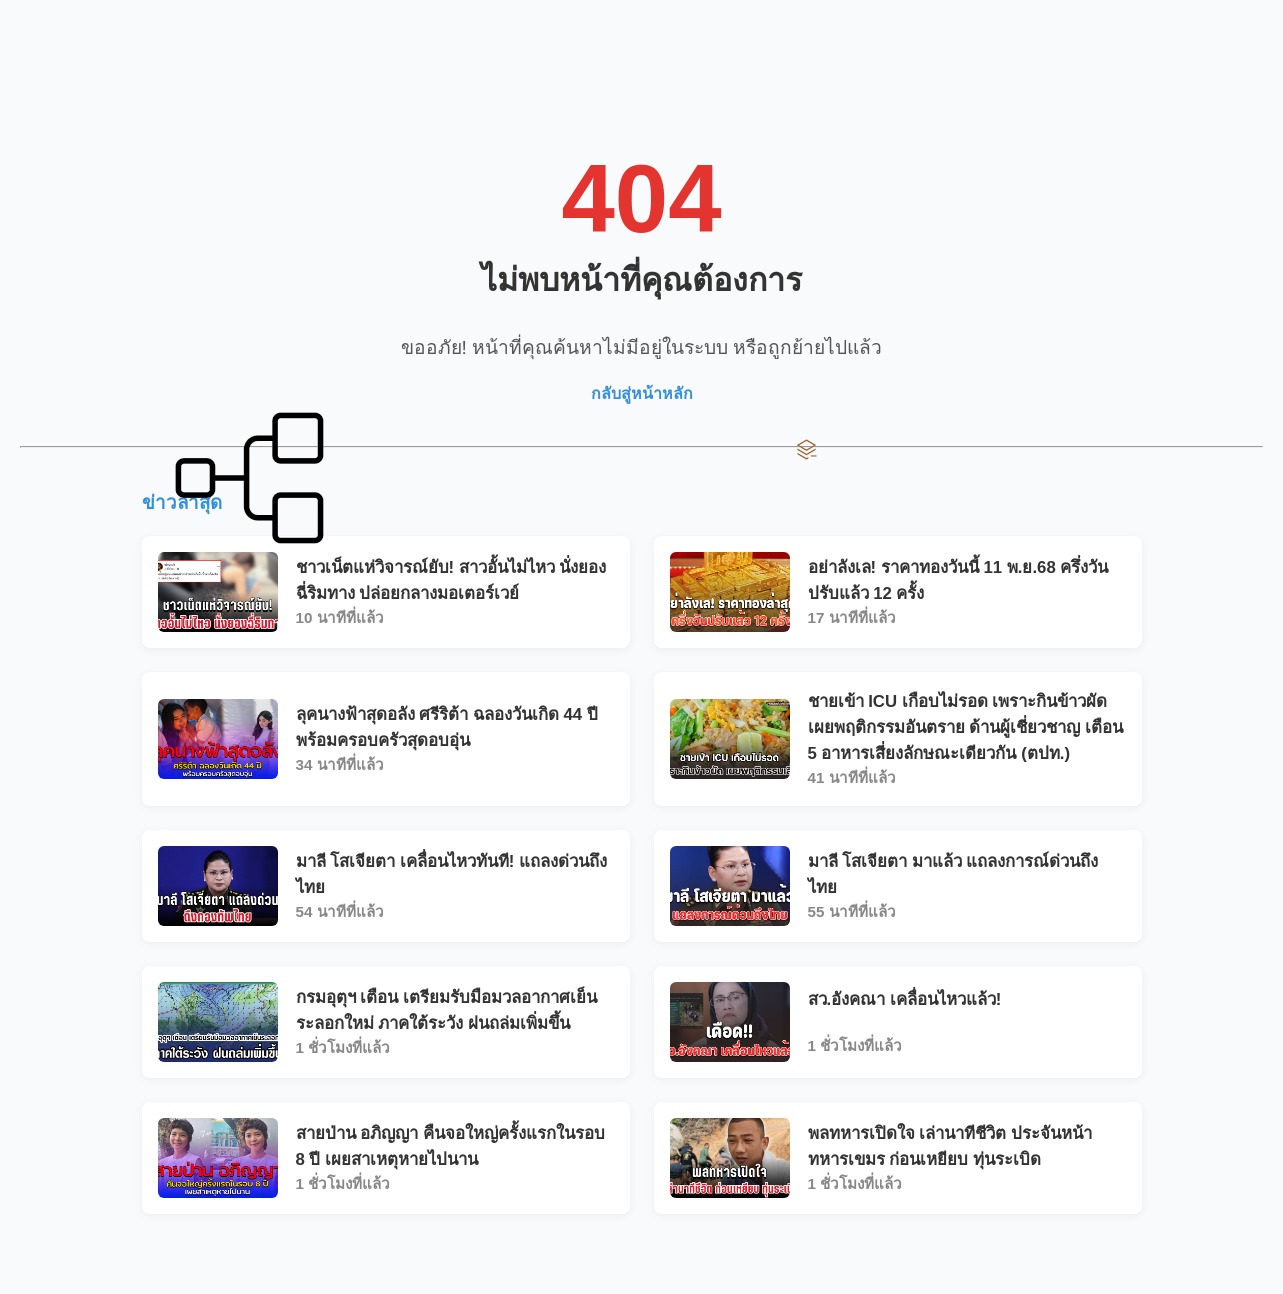  I want to click on remove a layer from the stack, so click(806, 449).